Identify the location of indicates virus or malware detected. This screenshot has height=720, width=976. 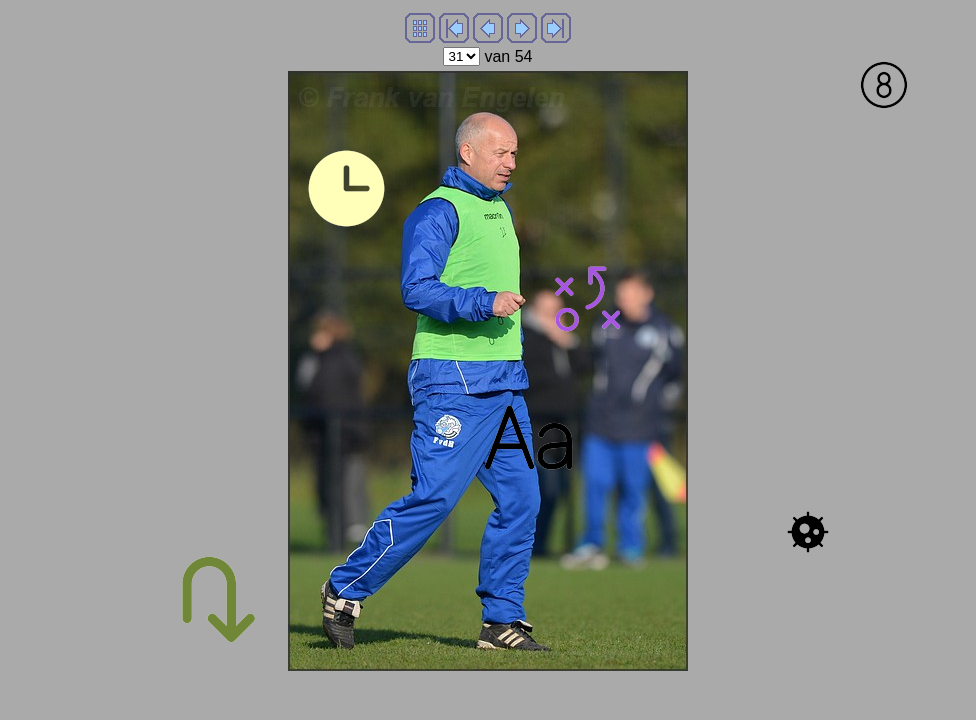
(808, 532).